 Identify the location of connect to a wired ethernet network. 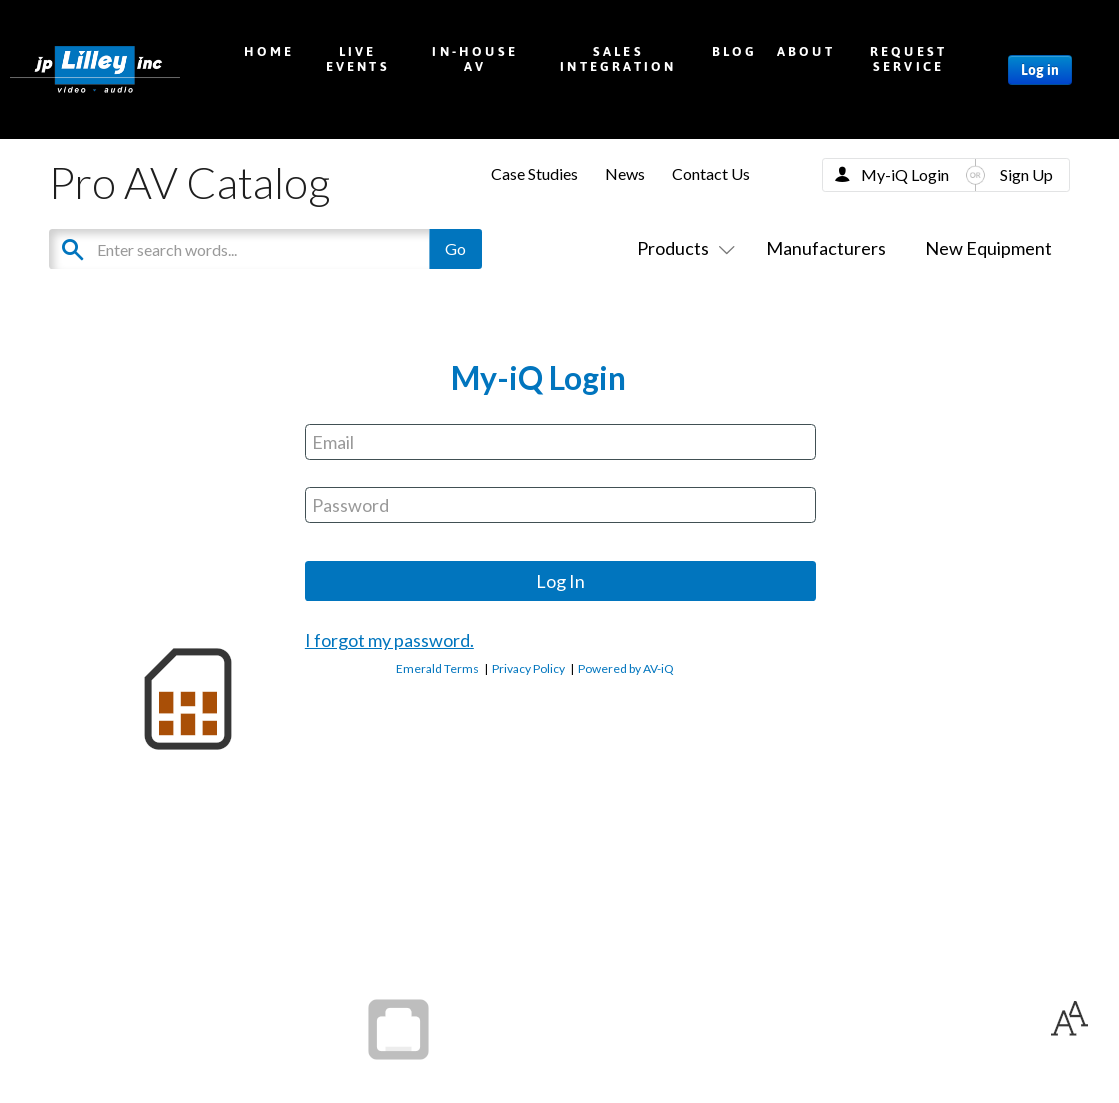
(398, 1029).